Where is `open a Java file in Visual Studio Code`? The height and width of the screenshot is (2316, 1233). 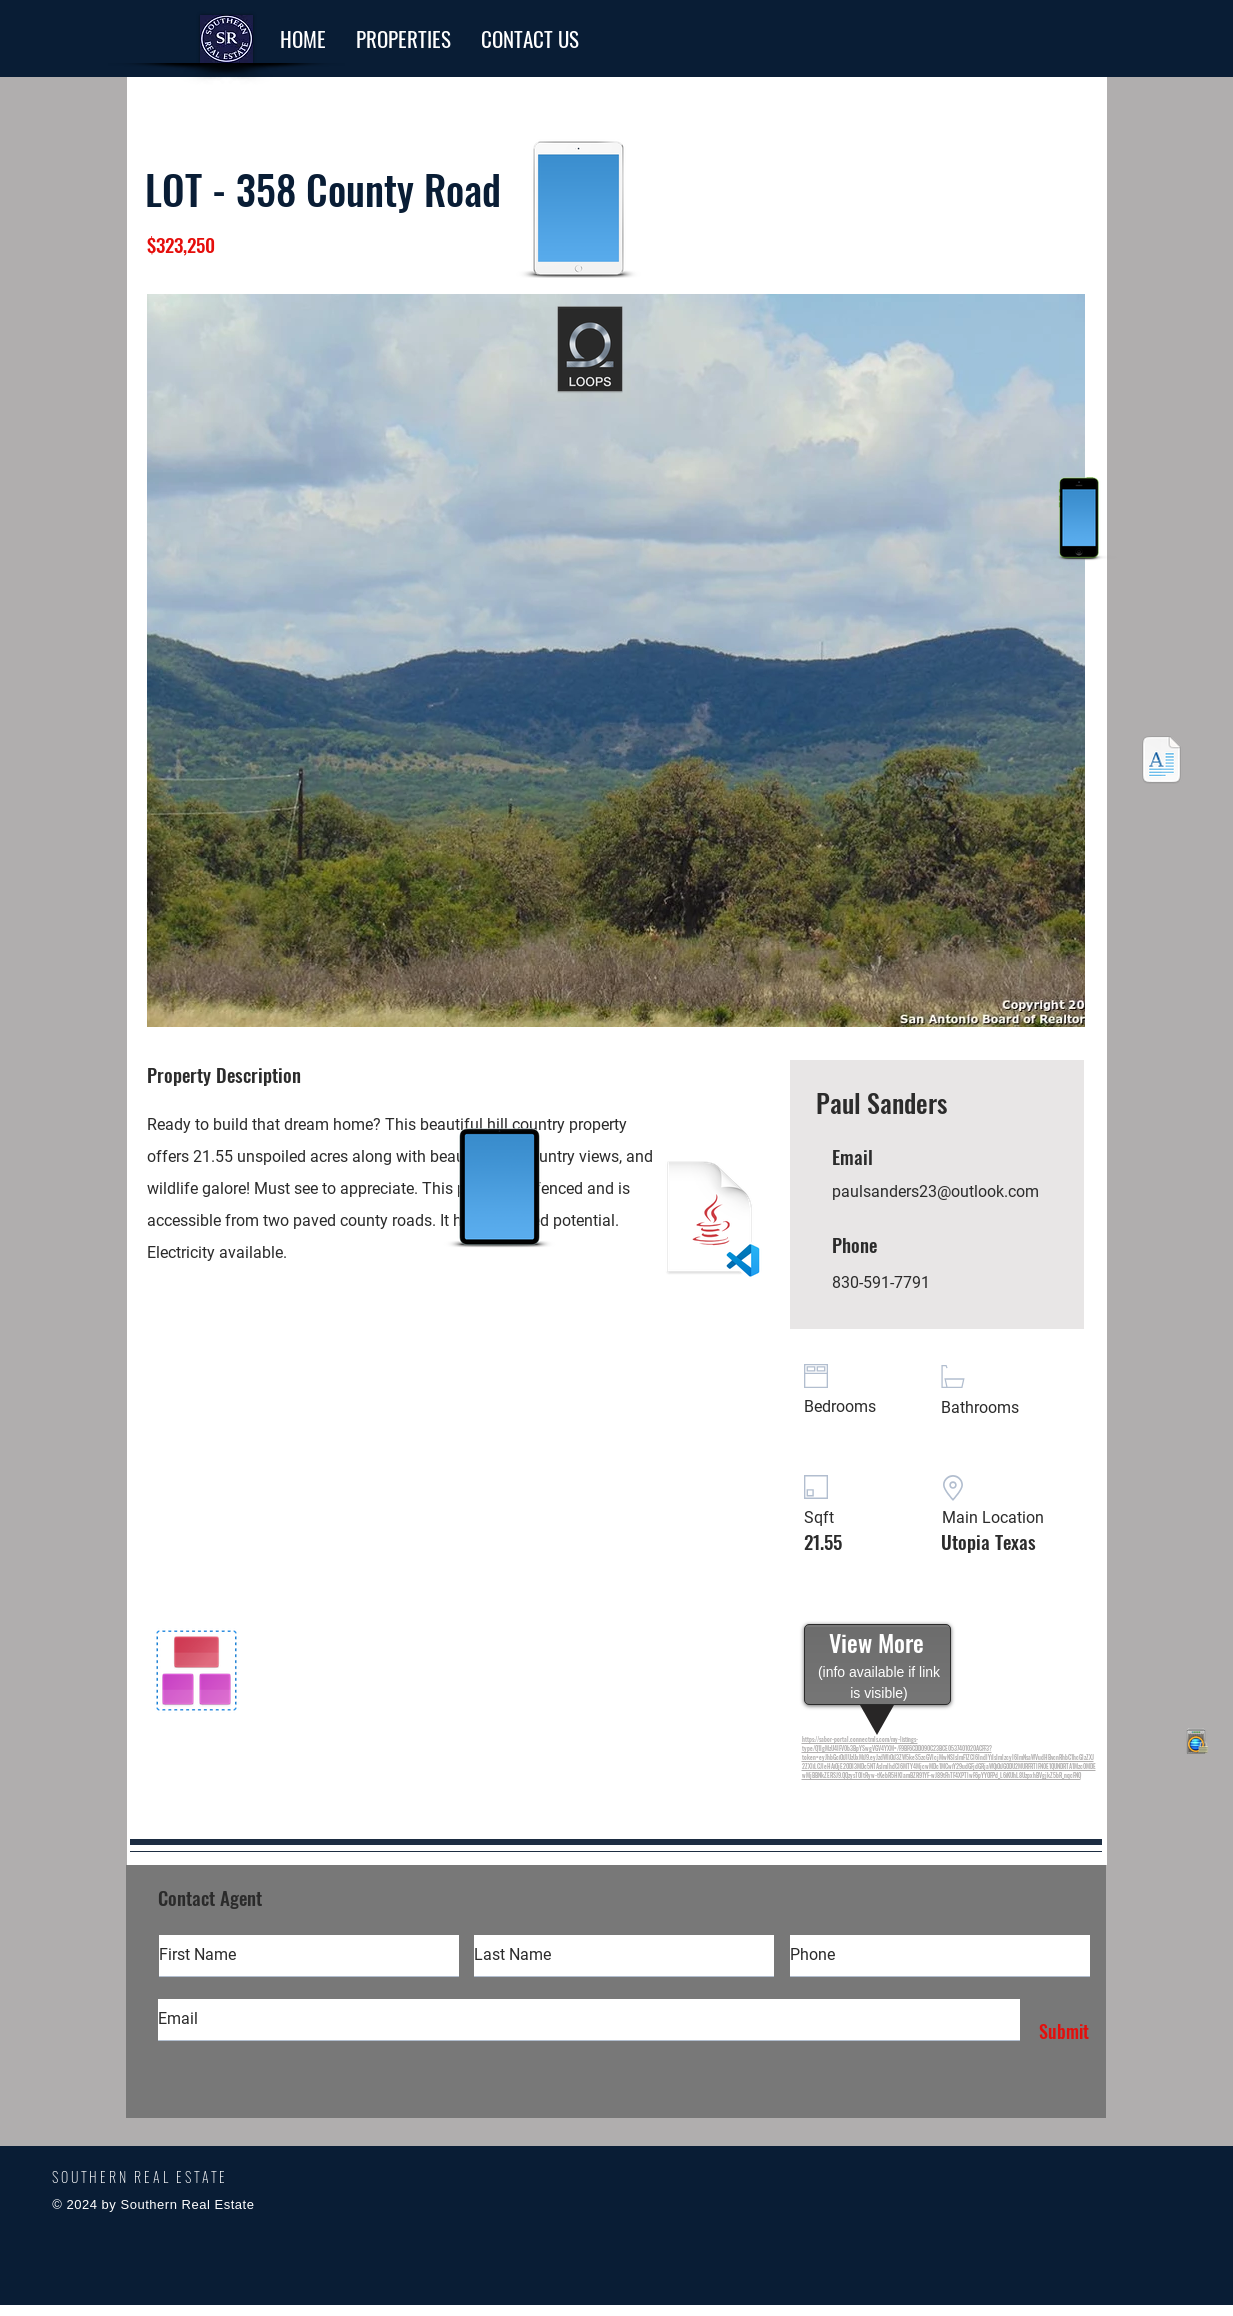 open a Java file in Visual Studio Code is located at coordinates (709, 1219).